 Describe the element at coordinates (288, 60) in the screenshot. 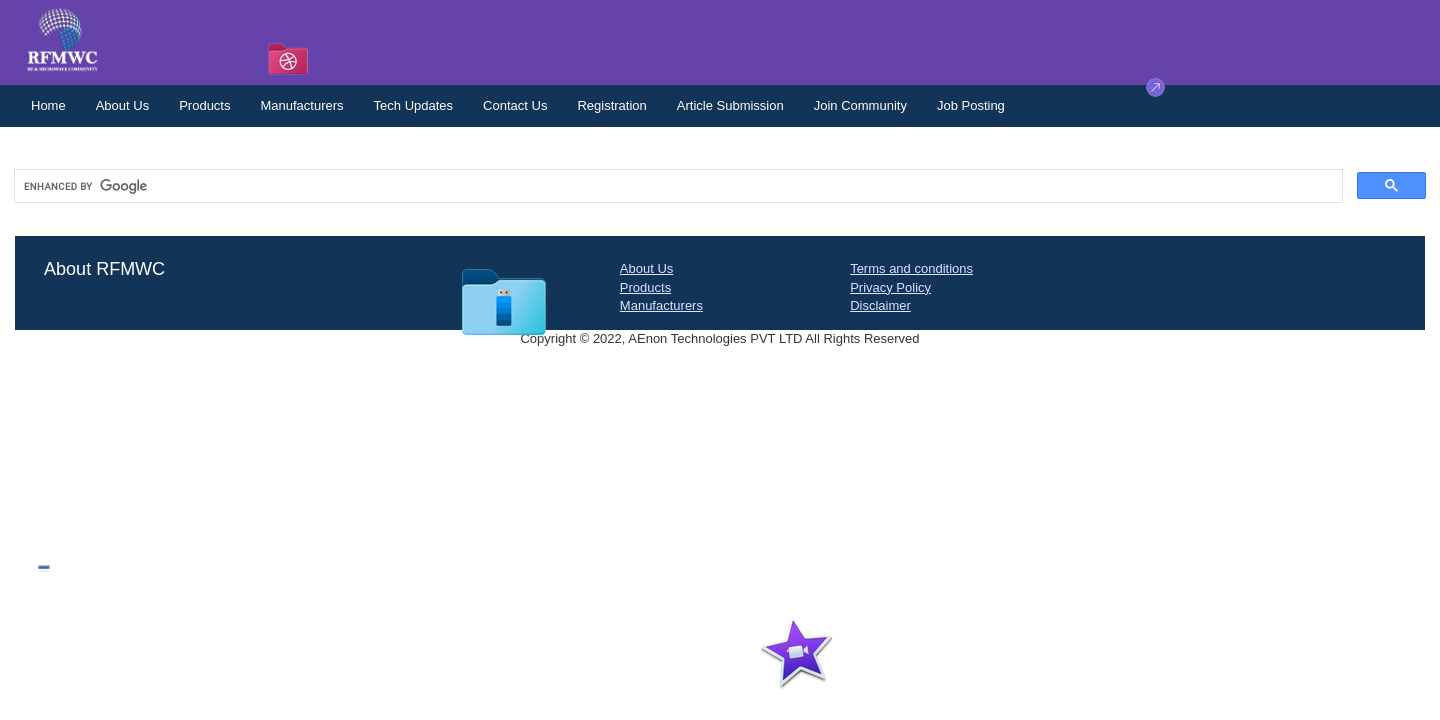

I see `folder containing Dribbble design assets` at that location.